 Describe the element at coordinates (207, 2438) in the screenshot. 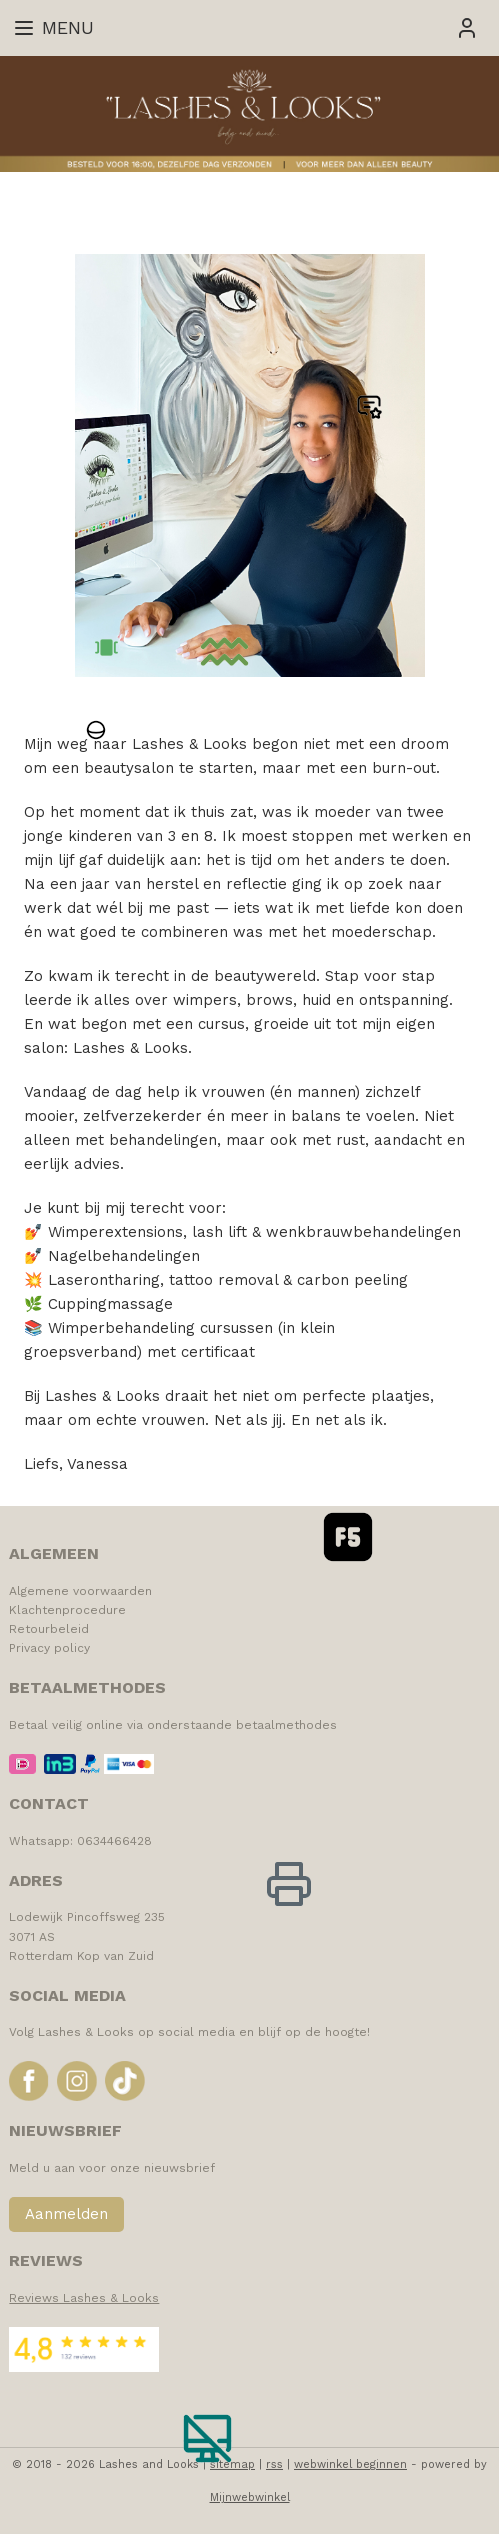

I see `indicates iMac or desktop computer is offline` at that location.